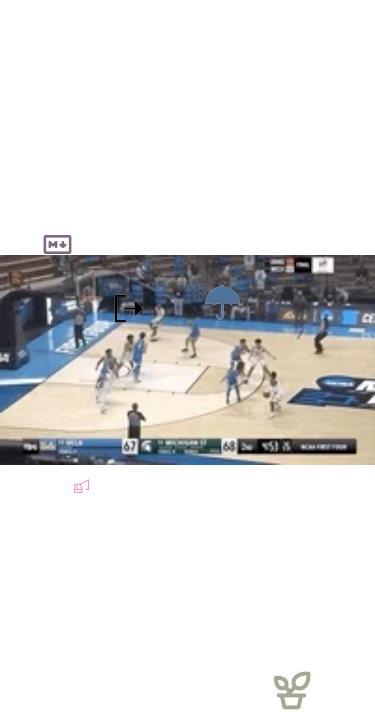 This screenshot has height=720, width=375. I want to click on format text using markdown, so click(57, 244).